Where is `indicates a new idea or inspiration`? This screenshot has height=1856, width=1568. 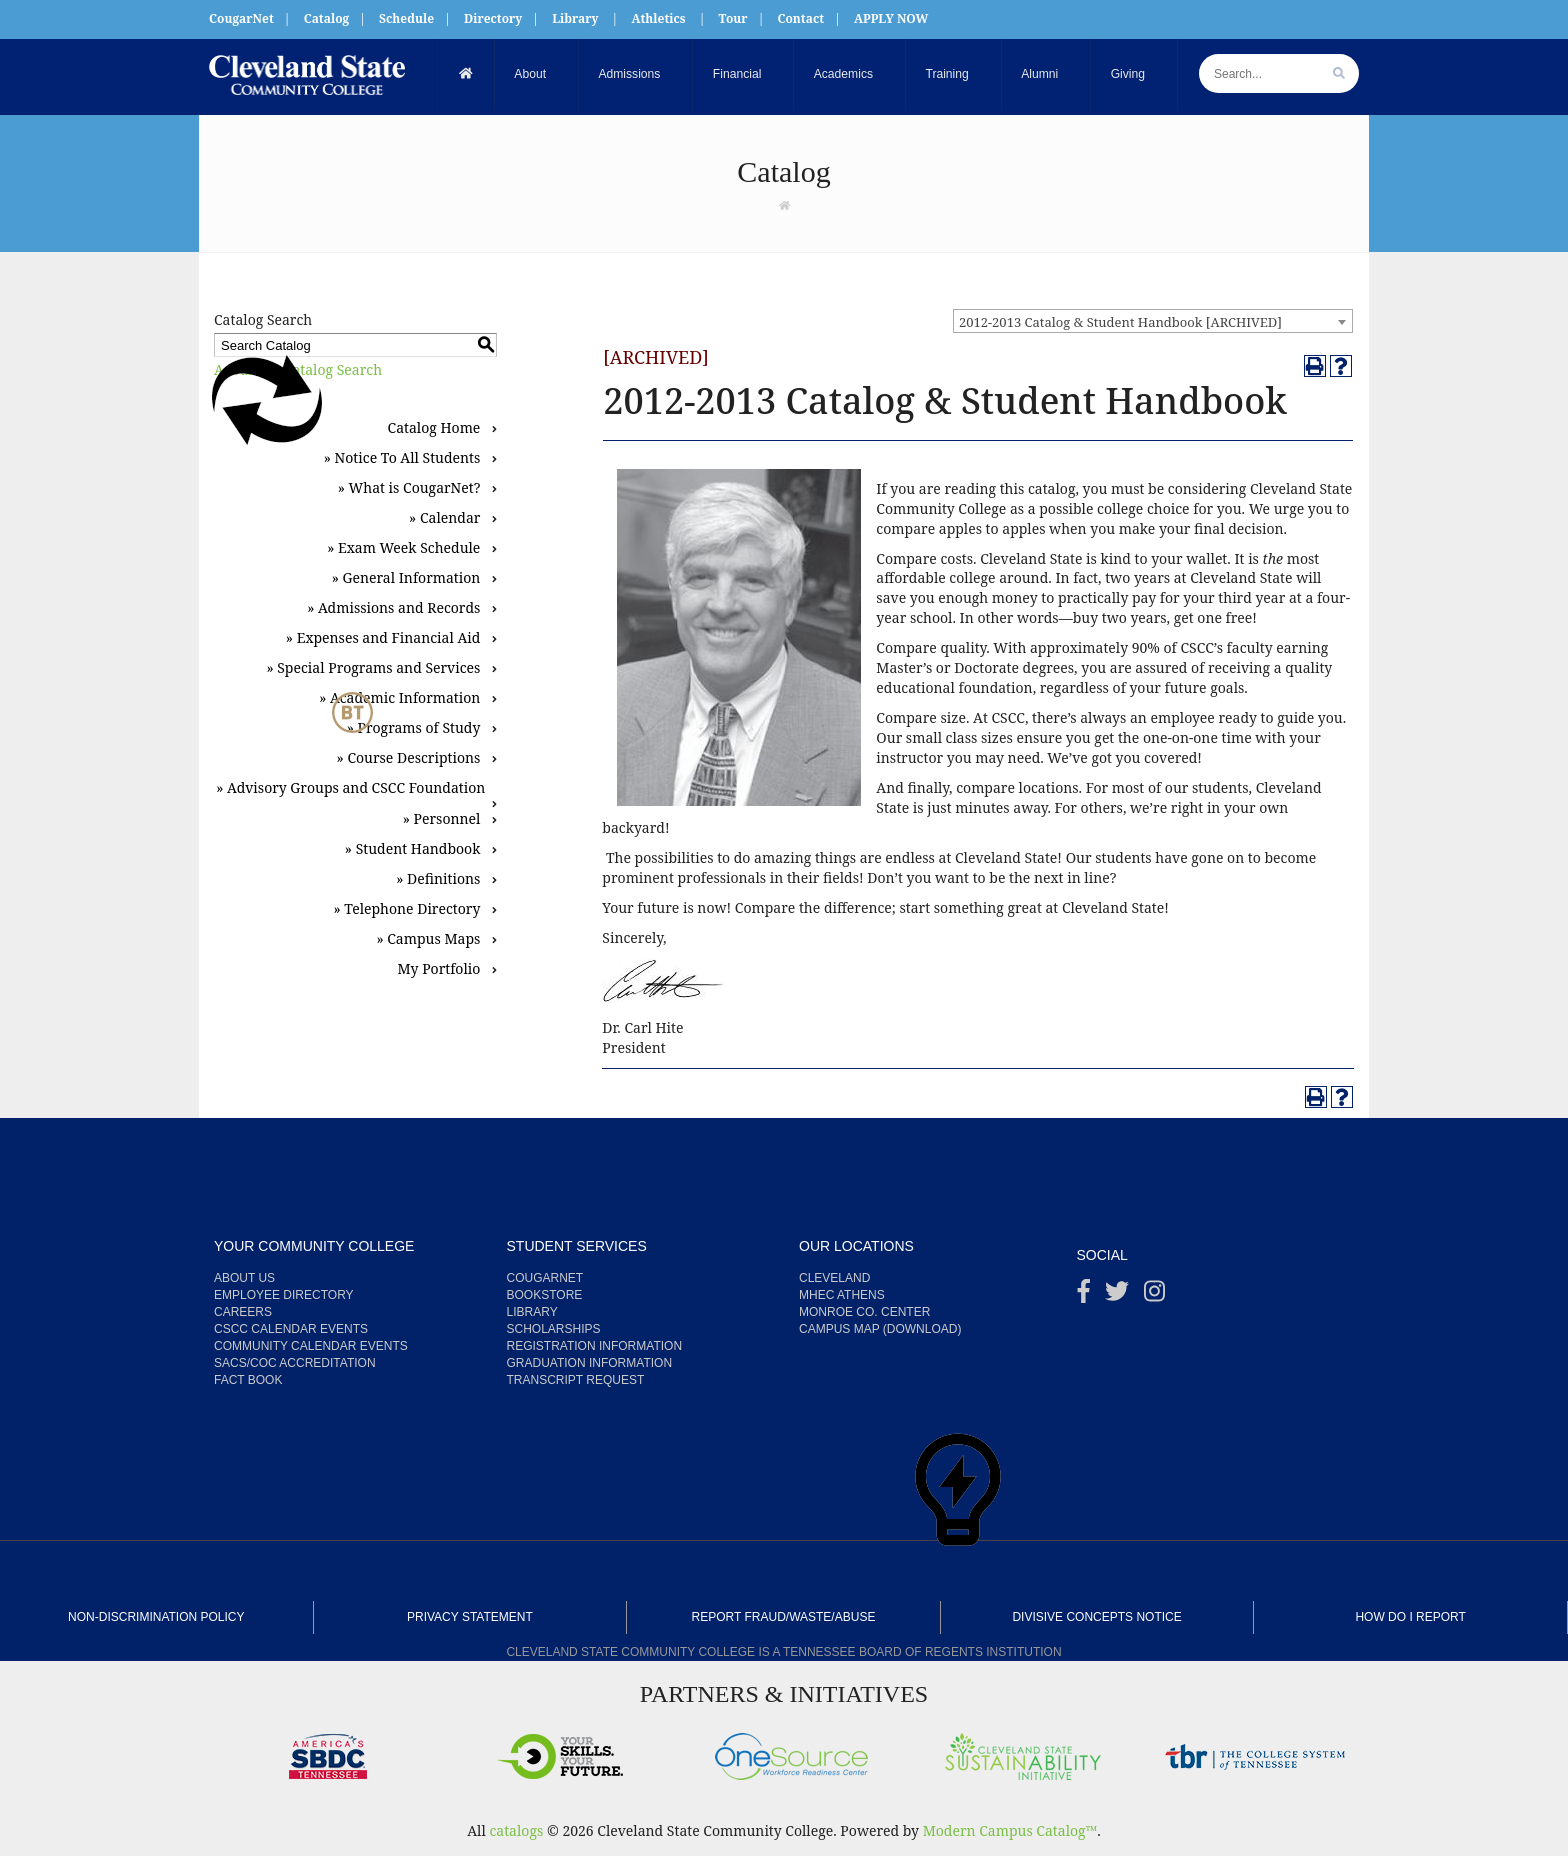
indicates a new idea or inspiration is located at coordinates (958, 1487).